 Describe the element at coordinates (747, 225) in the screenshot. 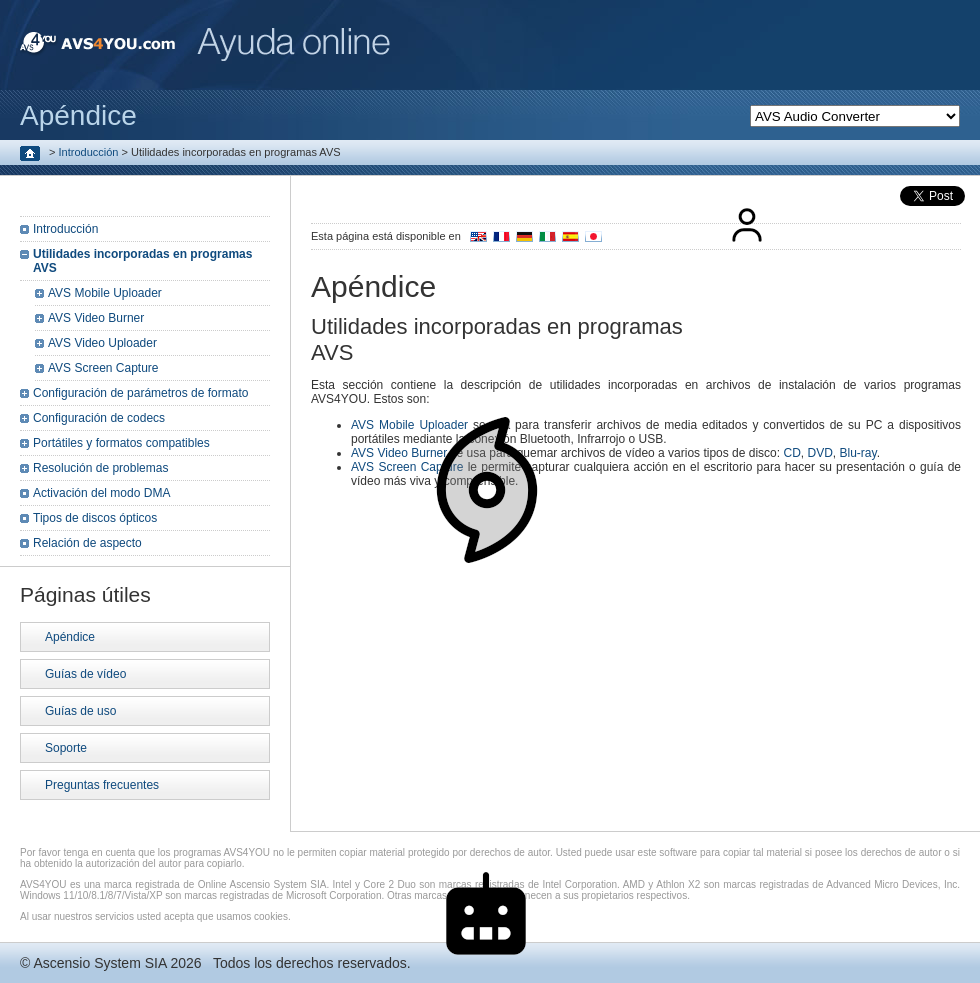

I see `view your profile` at that location.